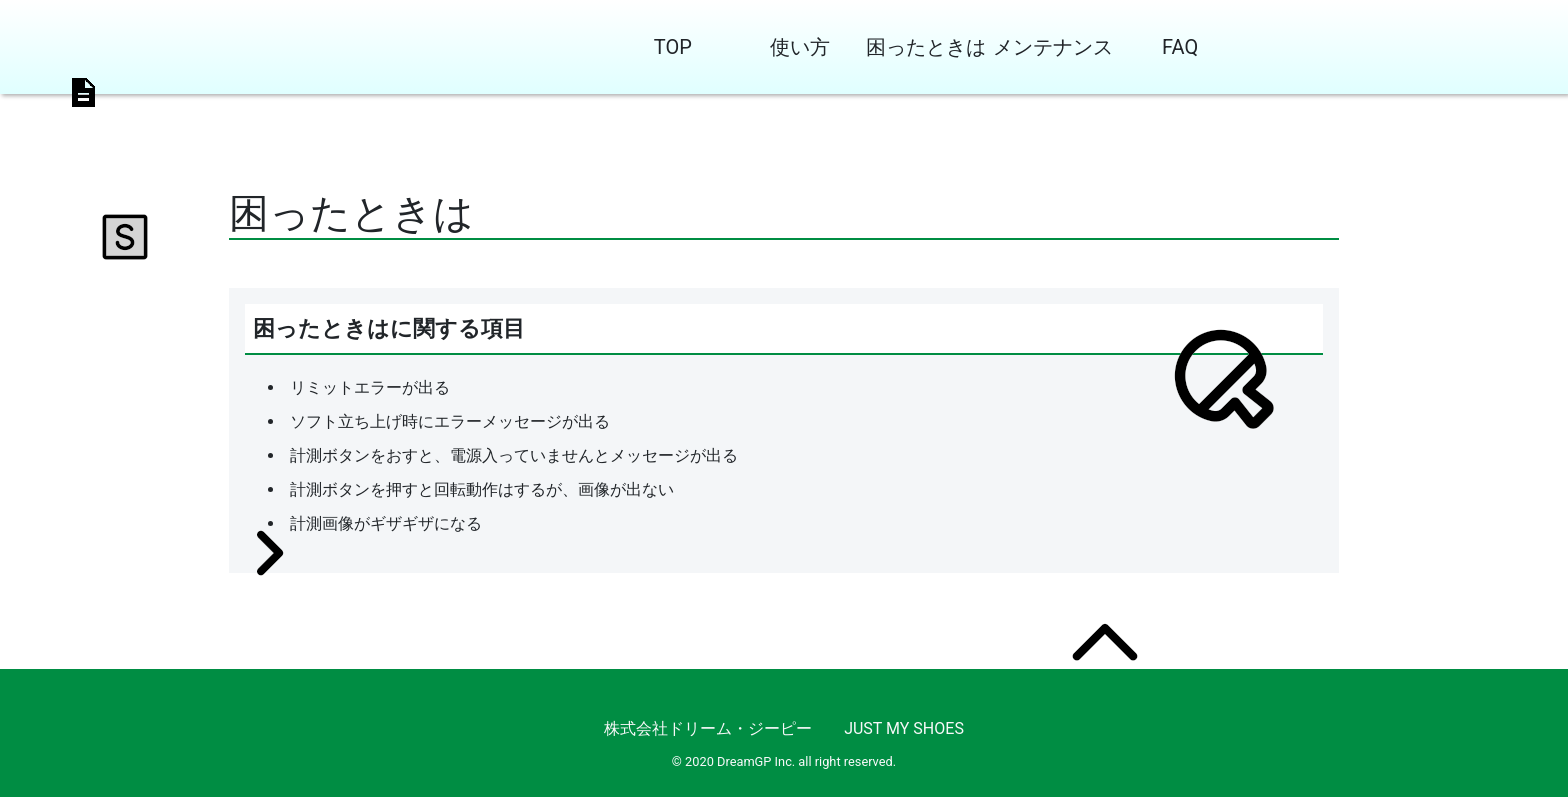 The width and height of the screenshot is (1568, 797). What do you see at coordinates (83, 92) in the screenshot?
I see `view document details` at bounding box center [83, 92].